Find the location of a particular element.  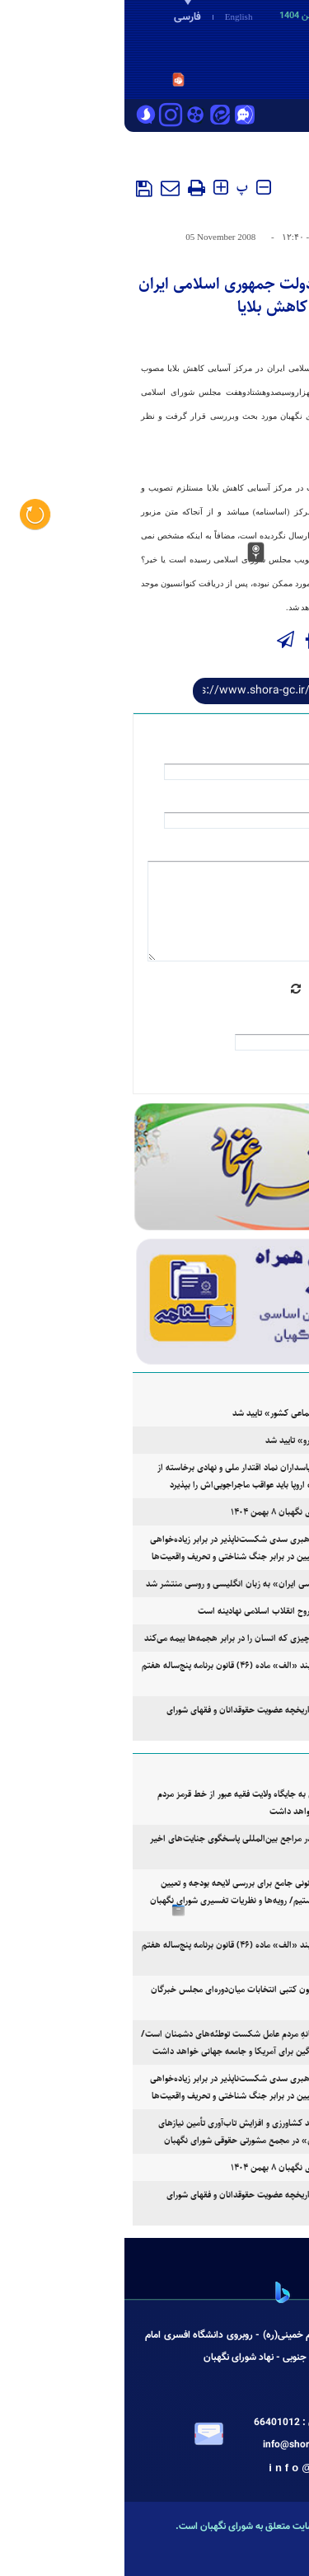

restart or reboot the system is located at coordinates (35, 515).